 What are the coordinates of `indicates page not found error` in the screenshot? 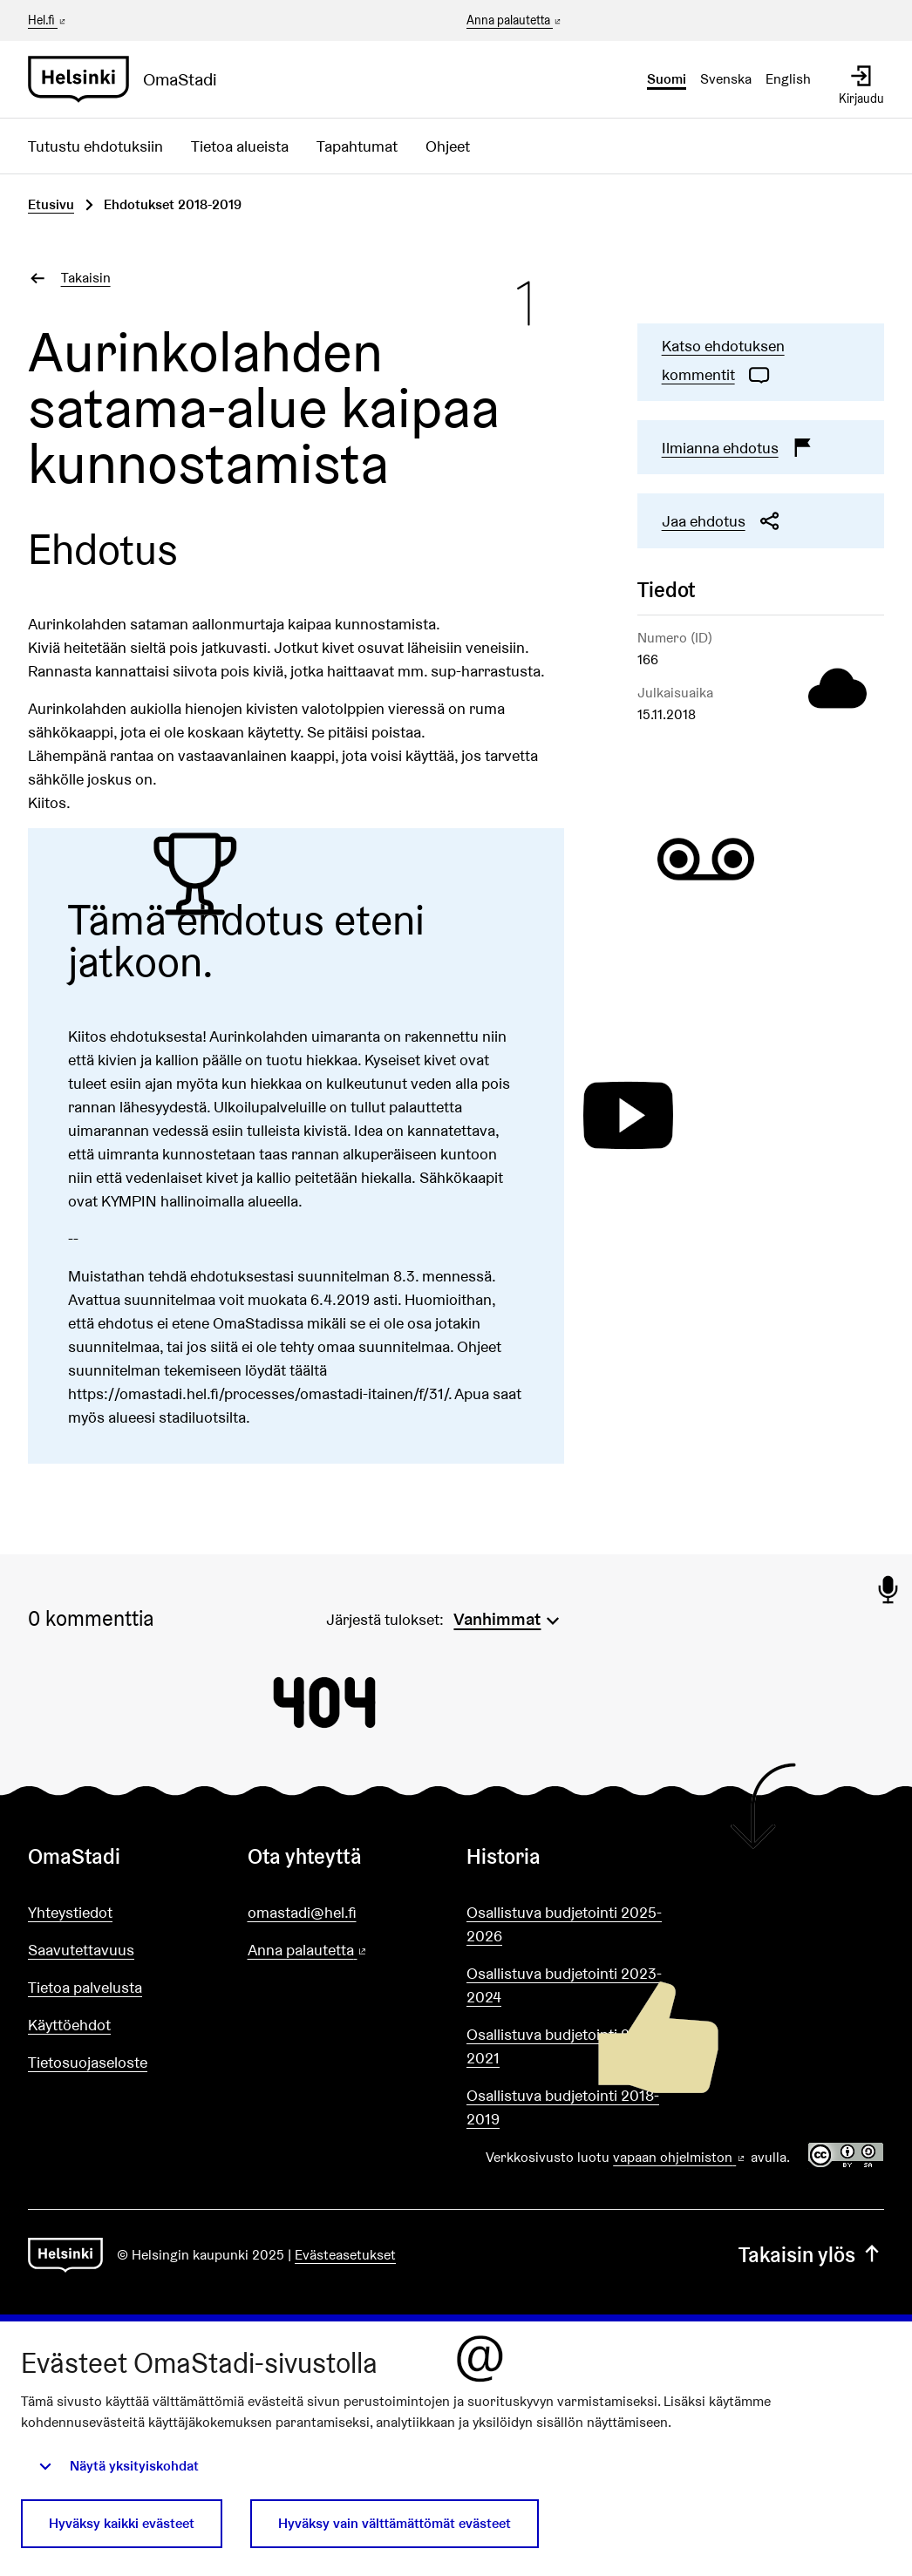 It's located at (324, 1703).